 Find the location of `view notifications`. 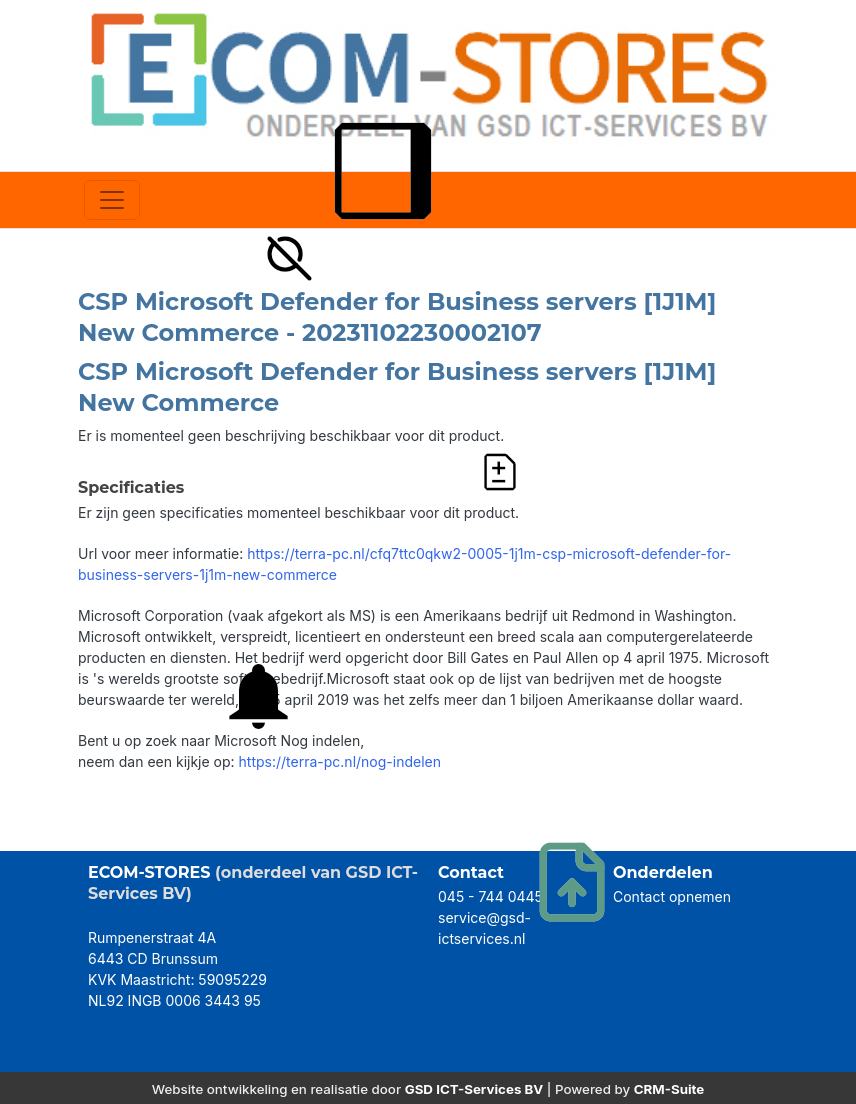

view notifications is located at coordinates (258, 696).